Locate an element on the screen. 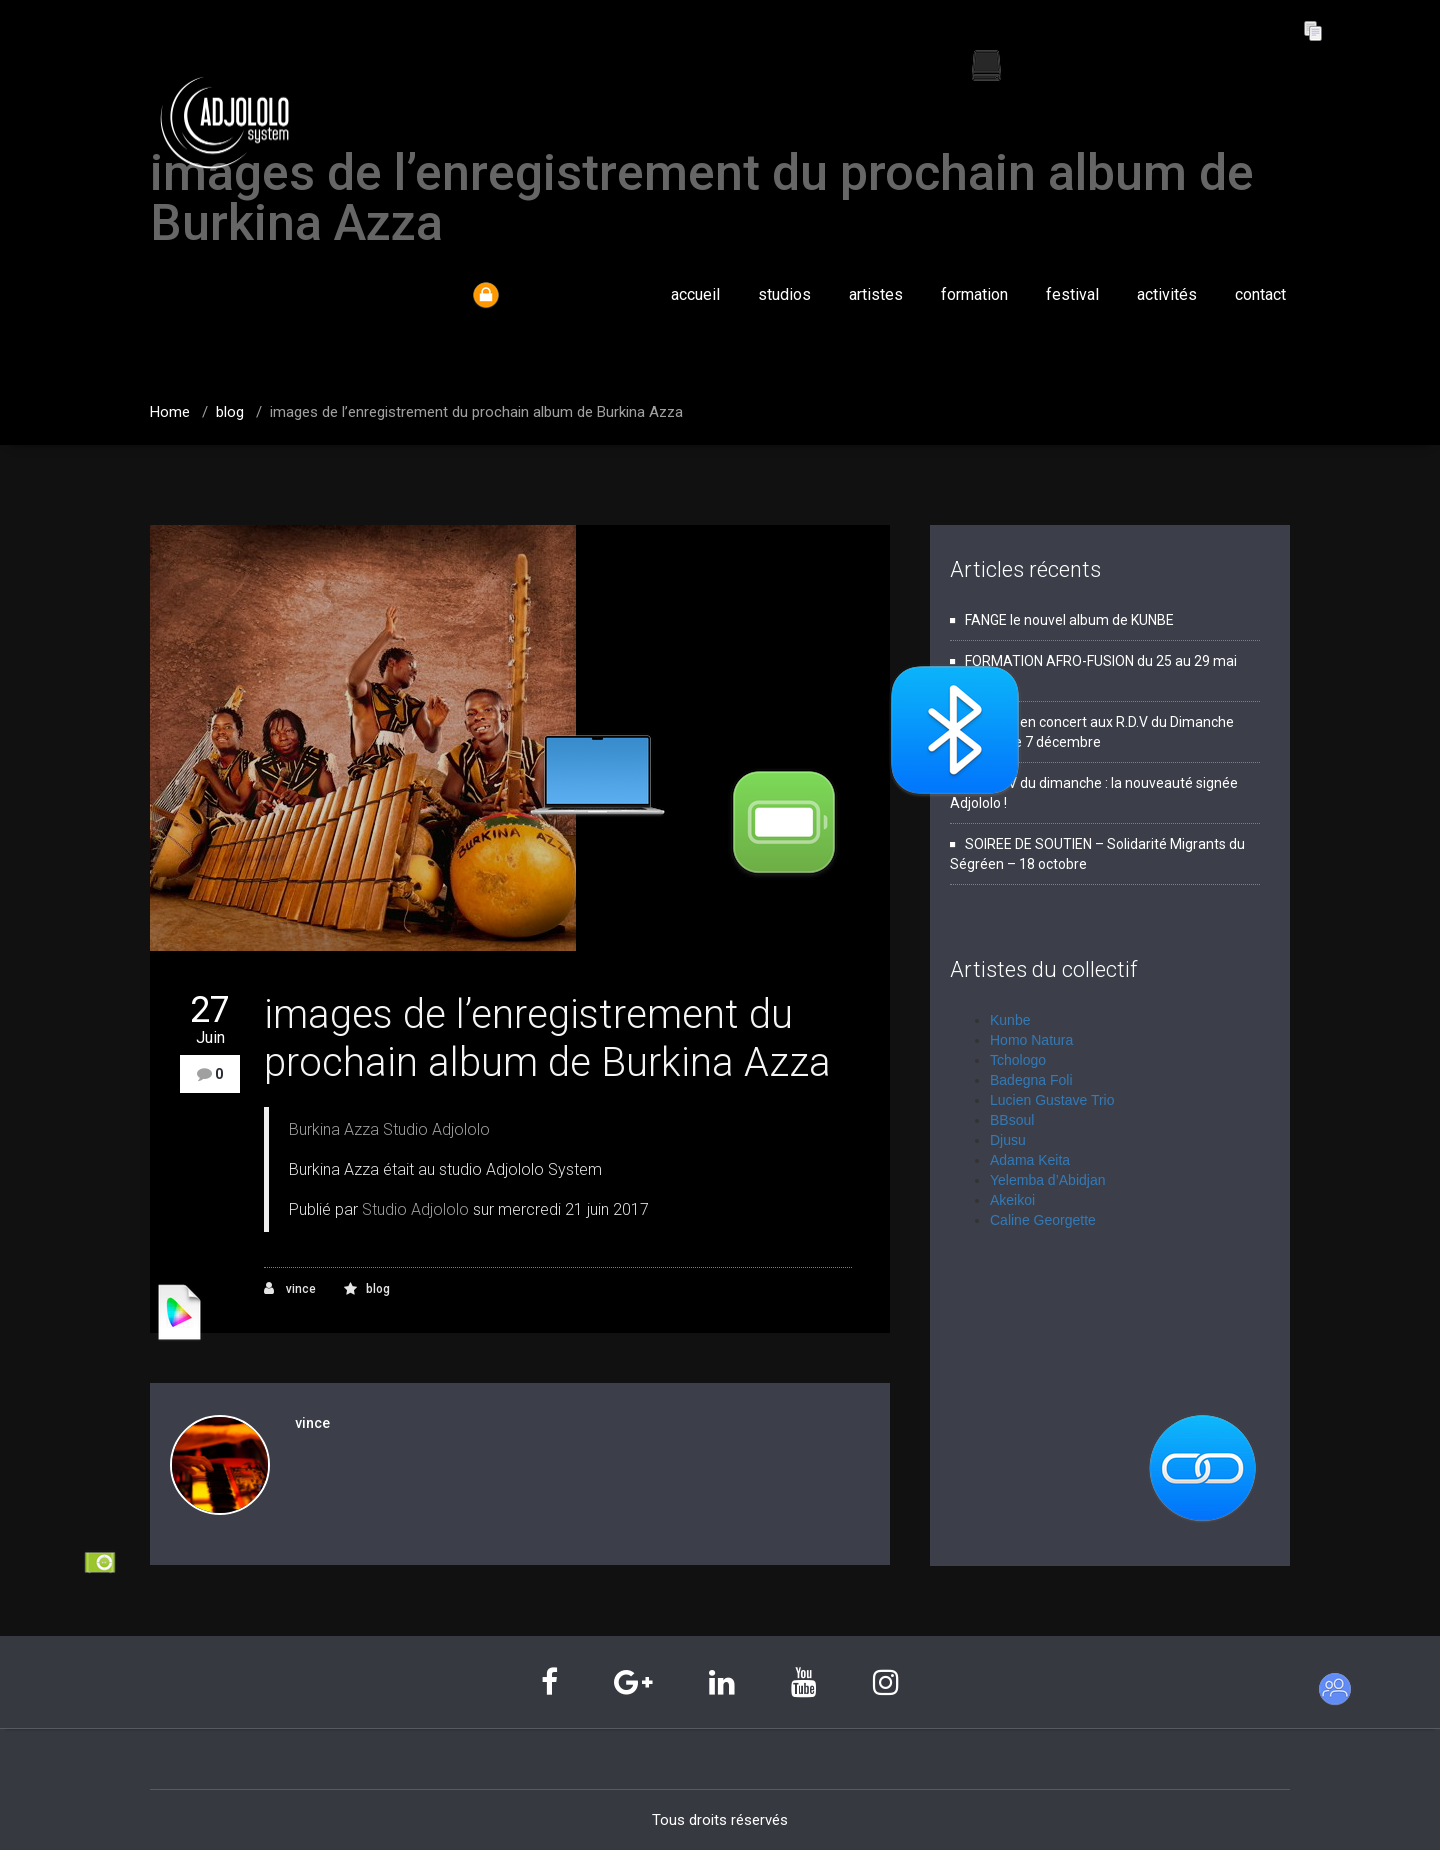 The image size is (1440, 1850). access battery and power settings is located at coordinates (784, 824).